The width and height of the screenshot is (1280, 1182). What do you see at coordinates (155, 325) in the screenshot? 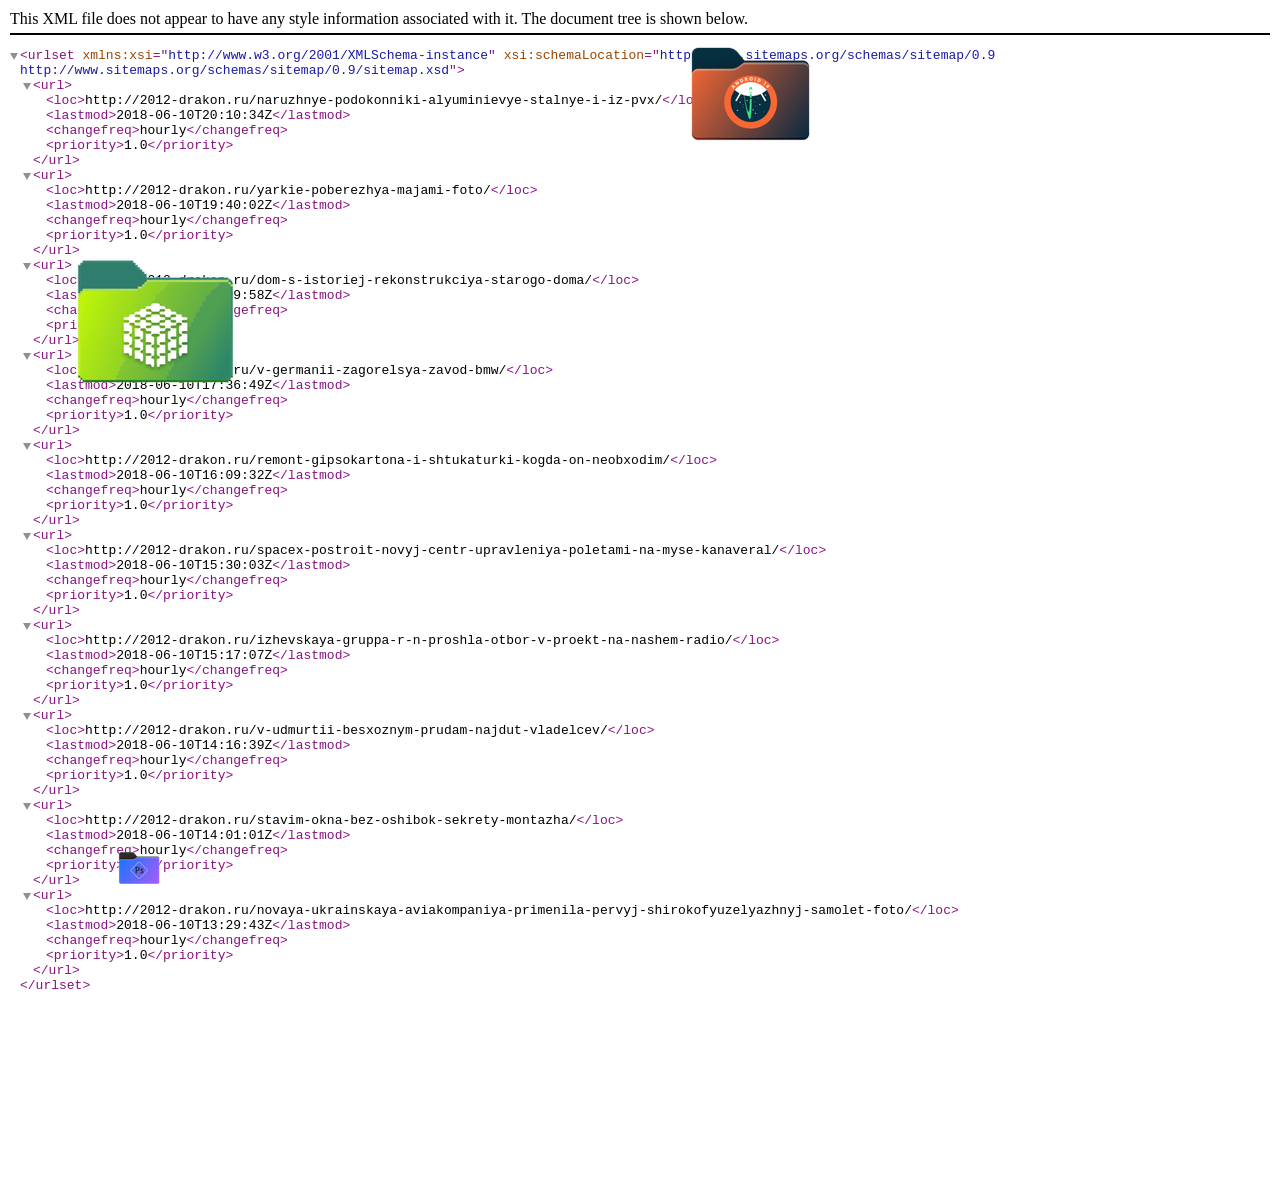
I see `open game jolt games folder` at bounding box center [155, 325].